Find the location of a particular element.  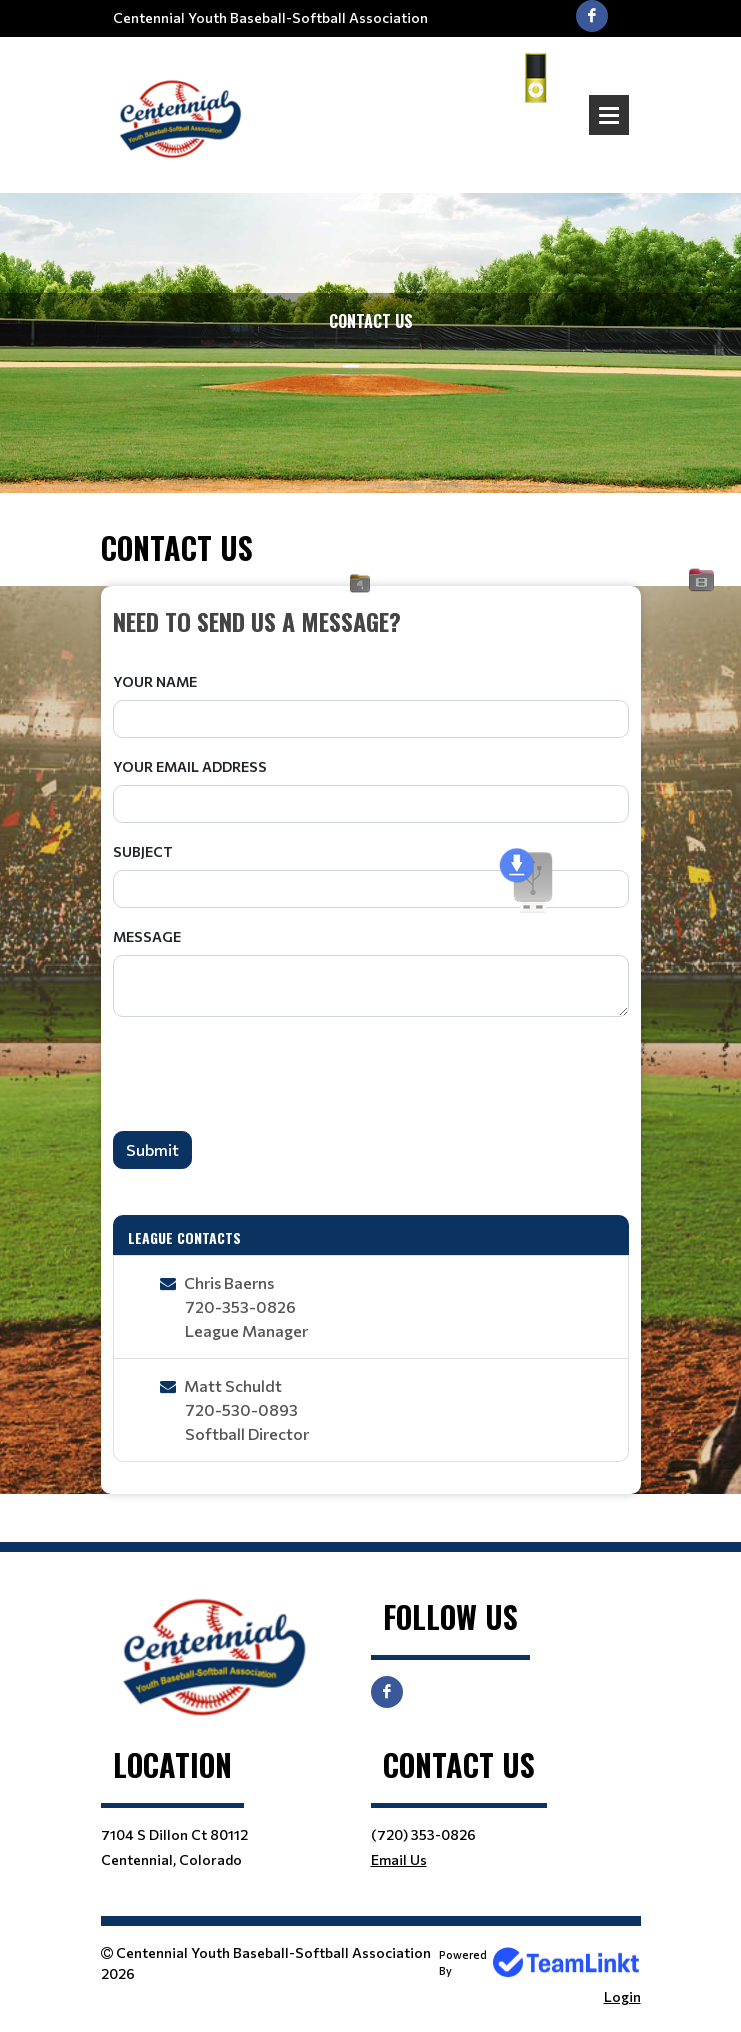

iPod nano device in yellow is located at coordinates (535, 78).